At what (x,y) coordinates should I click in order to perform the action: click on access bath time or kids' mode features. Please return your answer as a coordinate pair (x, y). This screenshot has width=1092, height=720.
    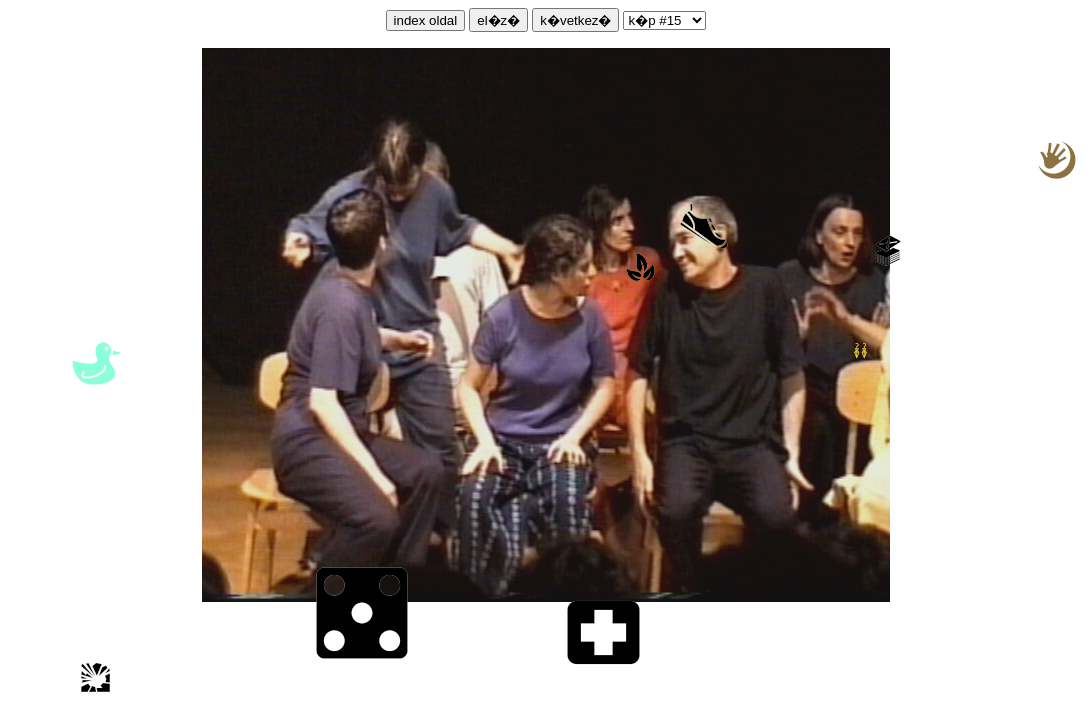
    Looking at the image, I should click on (96, 363).